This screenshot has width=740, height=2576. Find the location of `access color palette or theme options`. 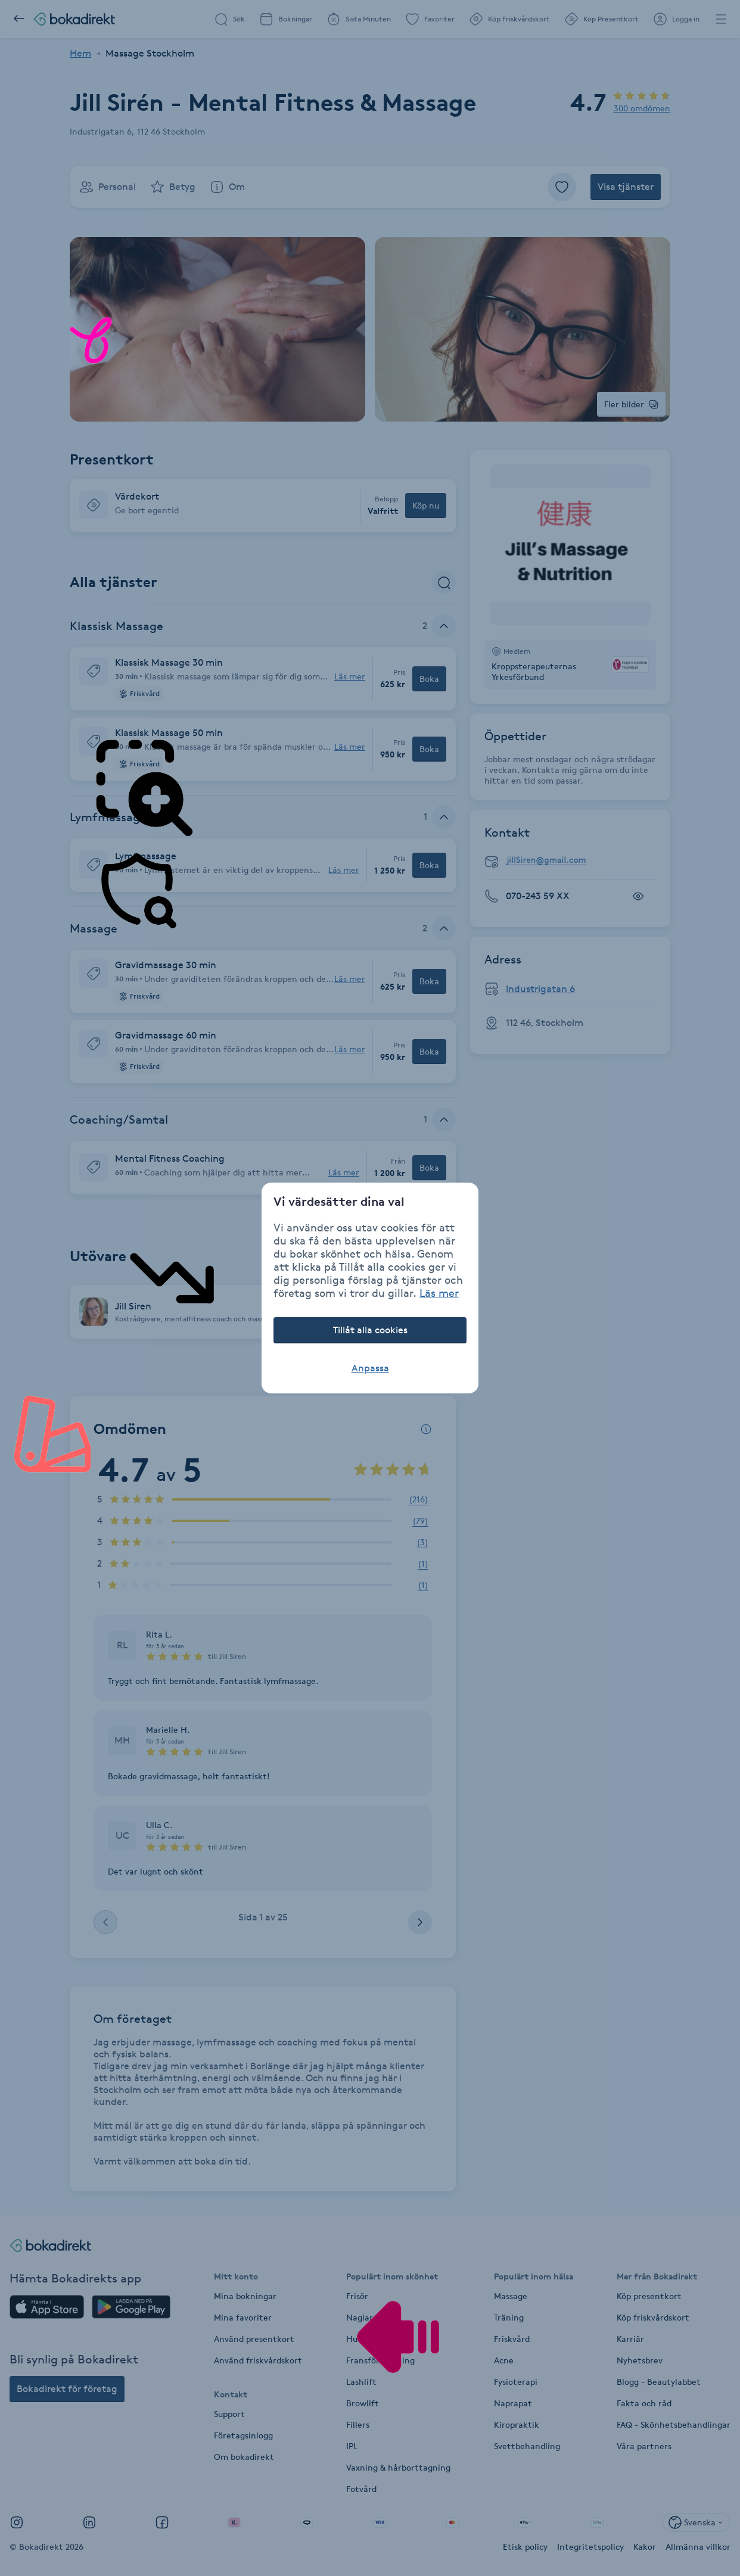

access color palette or theme options is located at coordinates (49, 1437).